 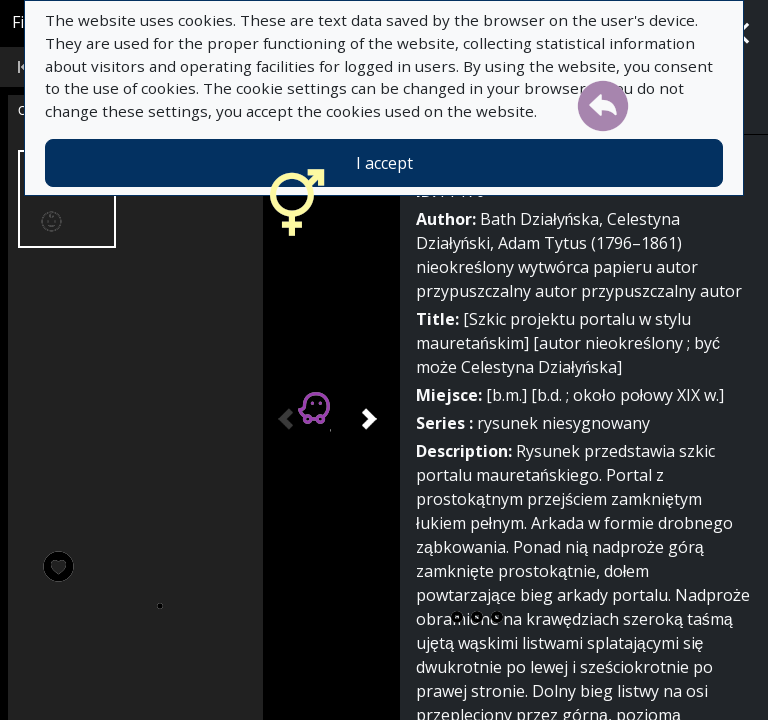 What do you see at coordinates (314, 408) in the screenshot?
I see `open waze navigation app` at bounding box center [314, 408].